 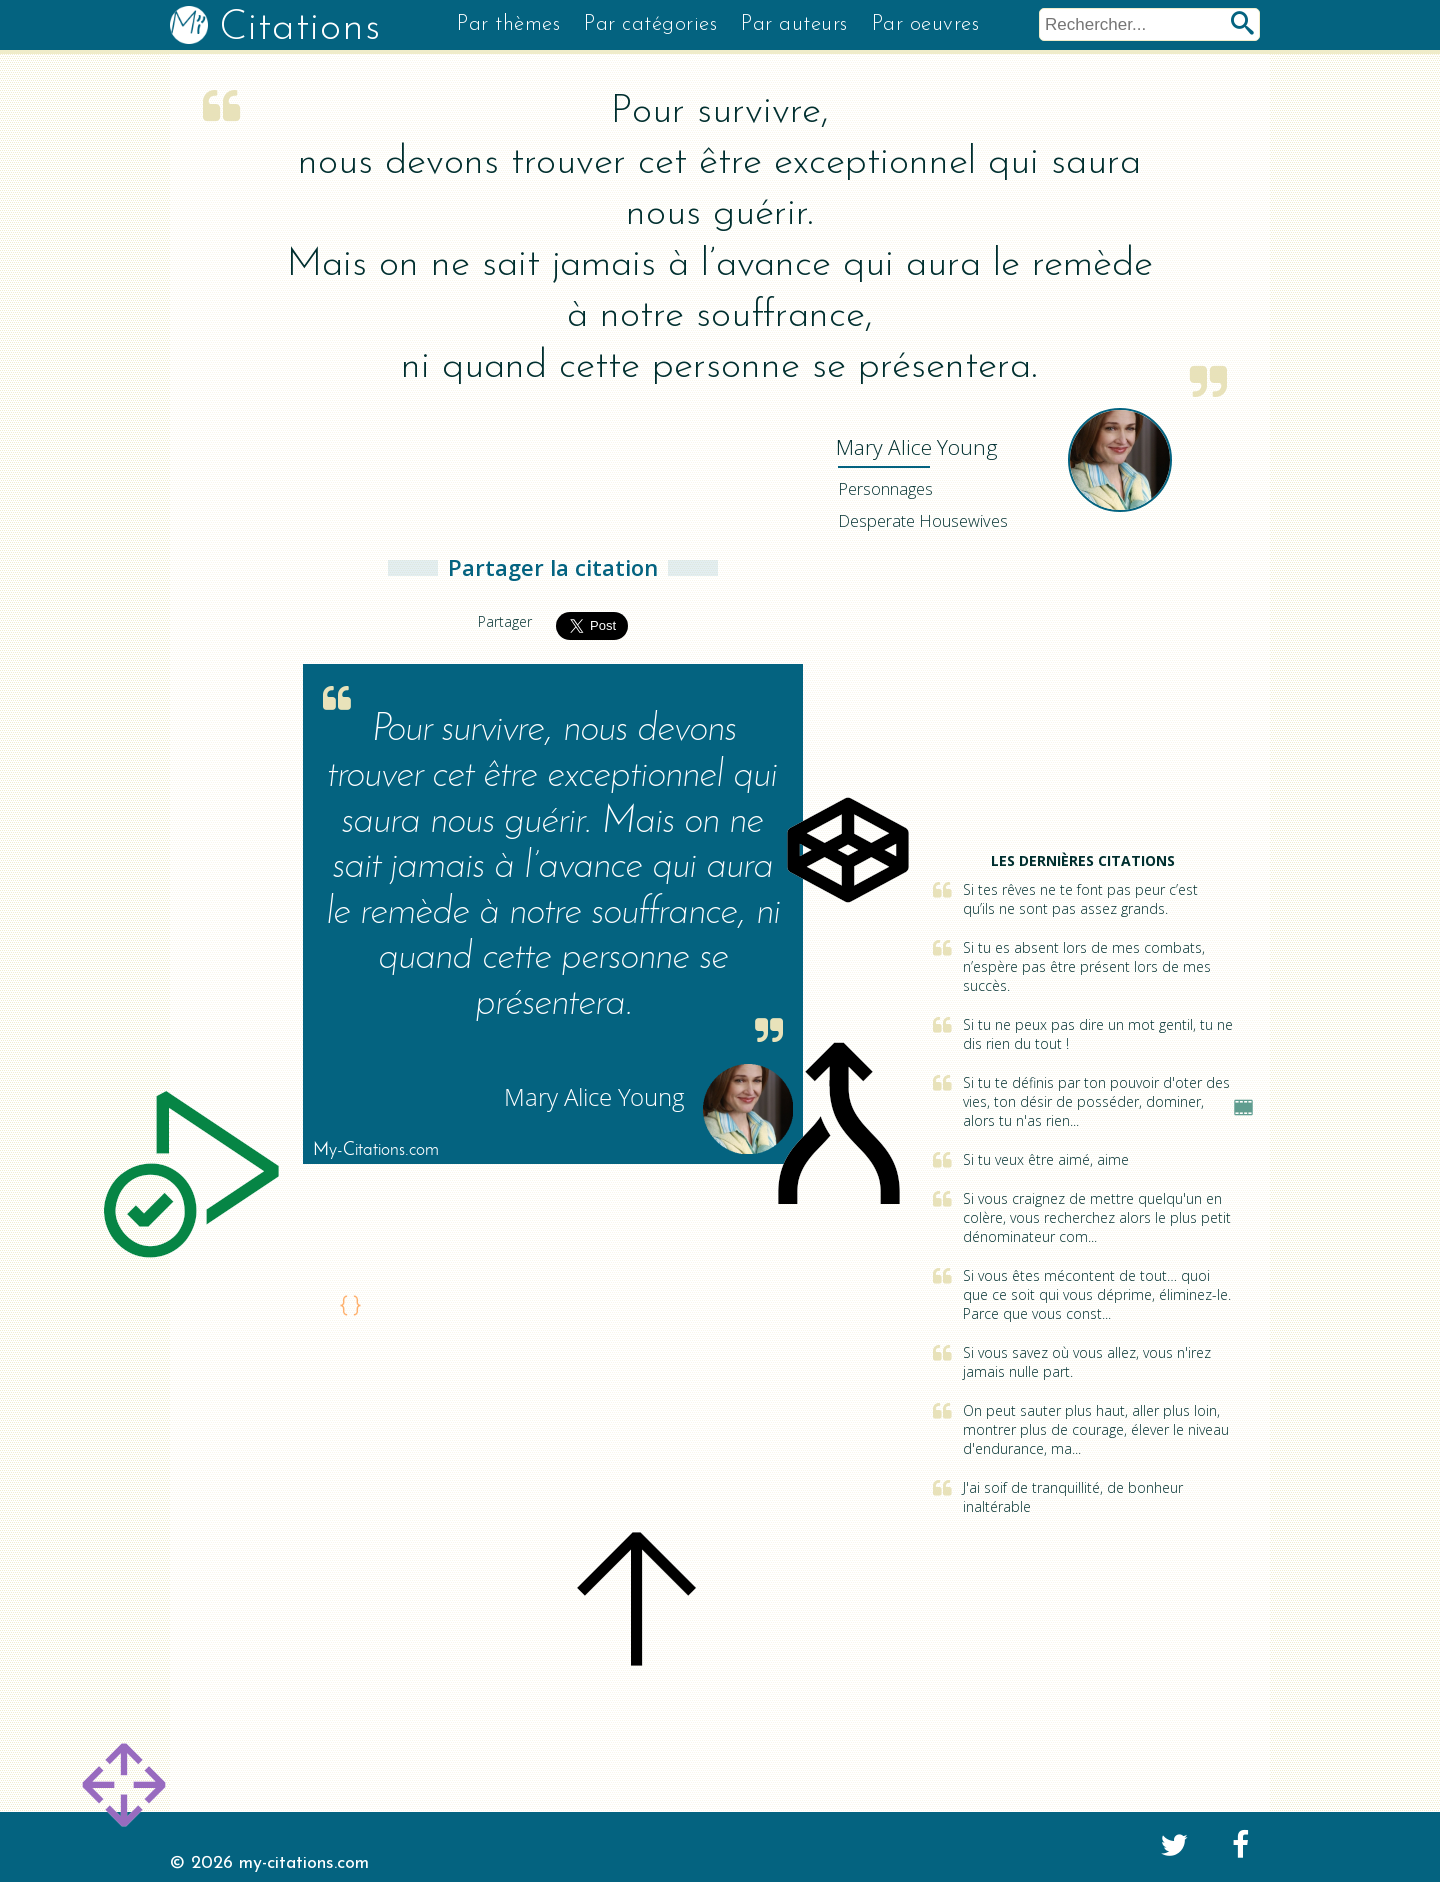 I want to click on view video or film content, so click(x=1243, y=1107).